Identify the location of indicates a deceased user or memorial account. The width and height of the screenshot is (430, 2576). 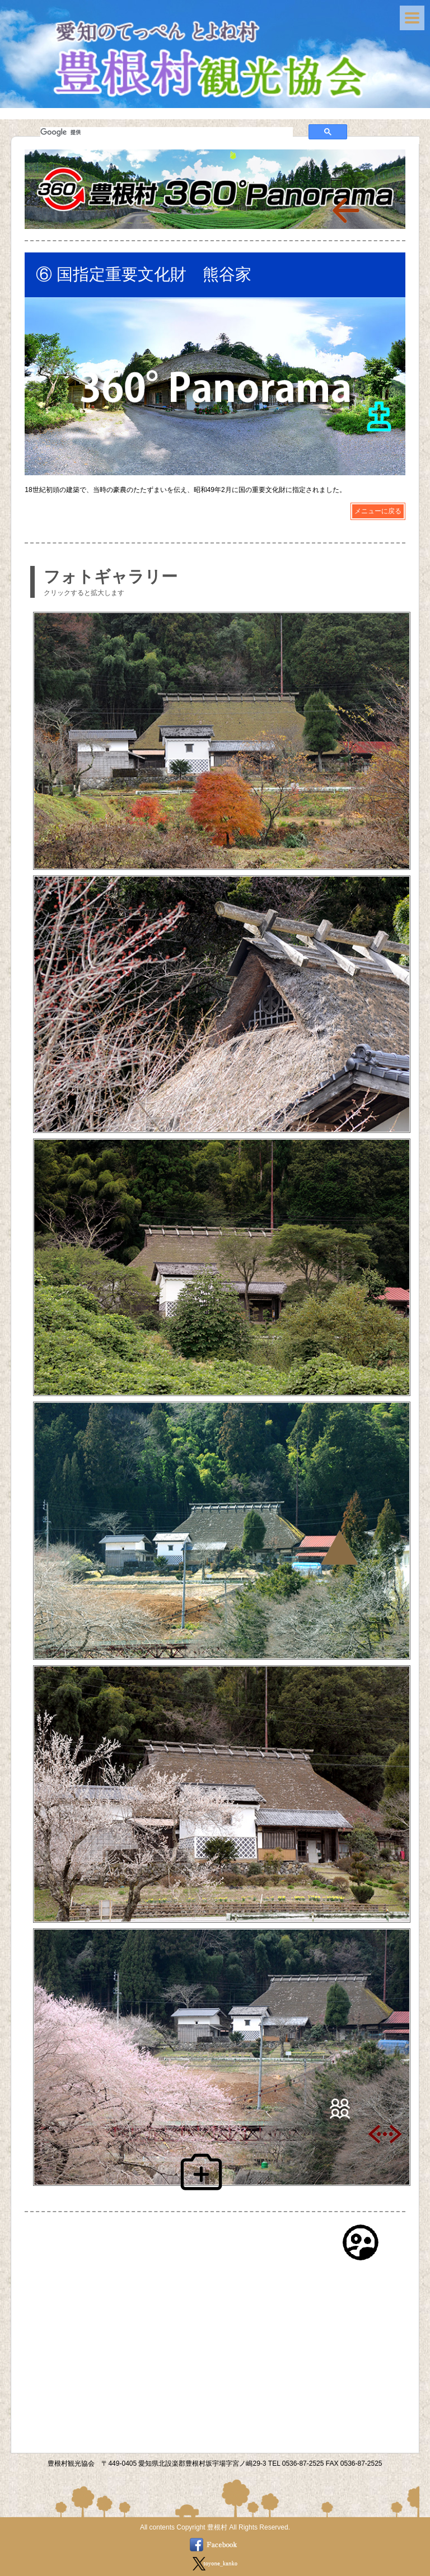
(379, 416).